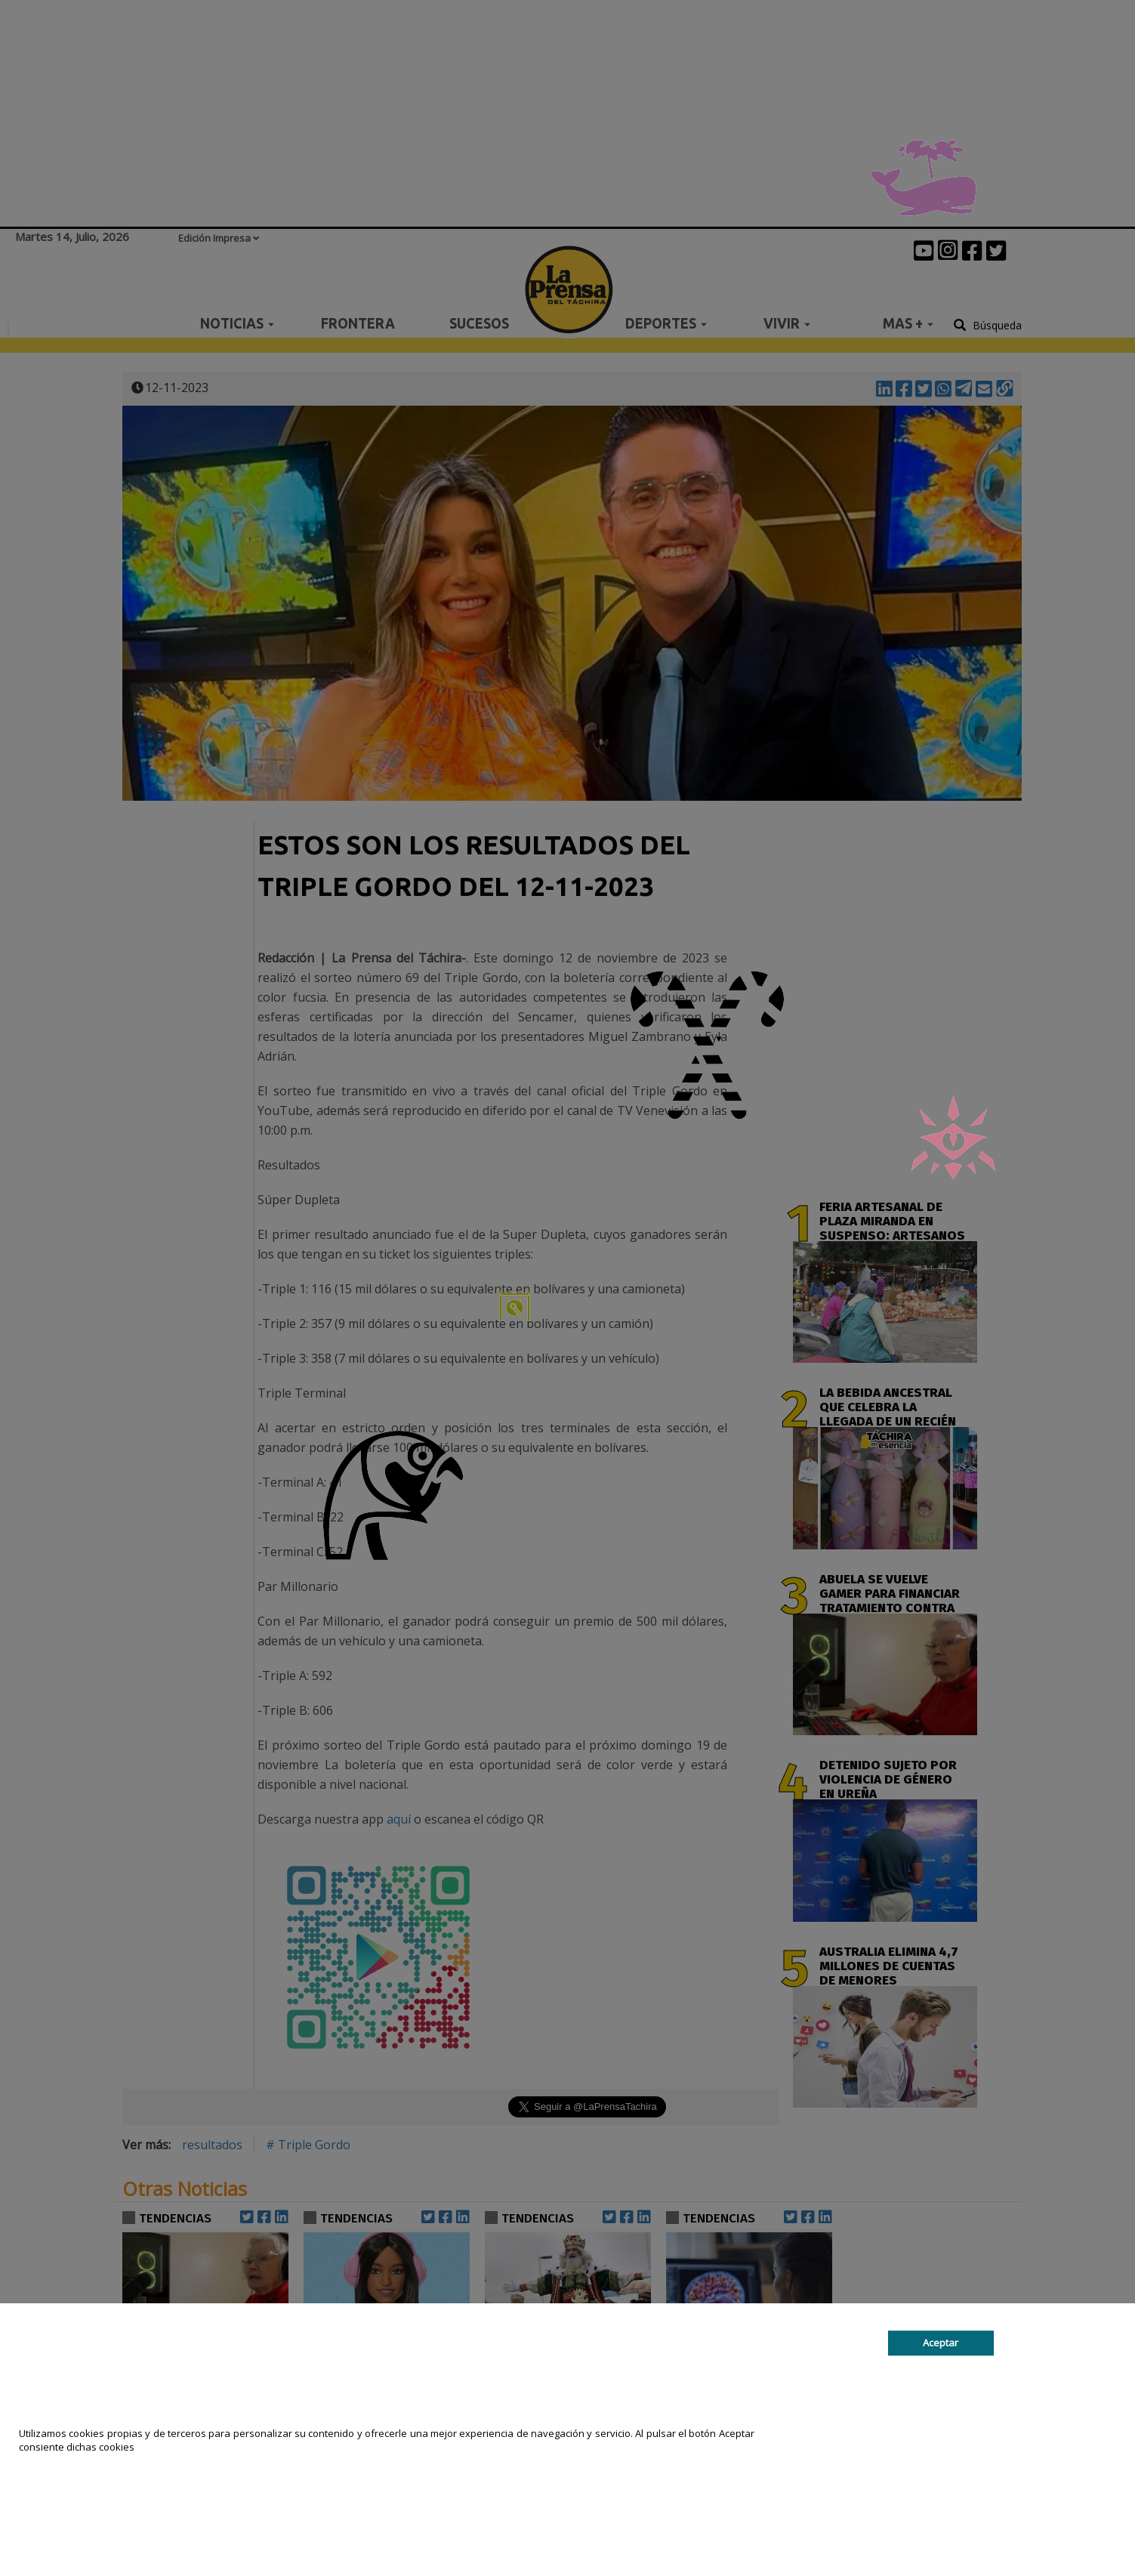  Describe the element at coordinates (393, 1495) in the screenshot. I see `egyptian mythology or ancient egypt themed content` at that location.